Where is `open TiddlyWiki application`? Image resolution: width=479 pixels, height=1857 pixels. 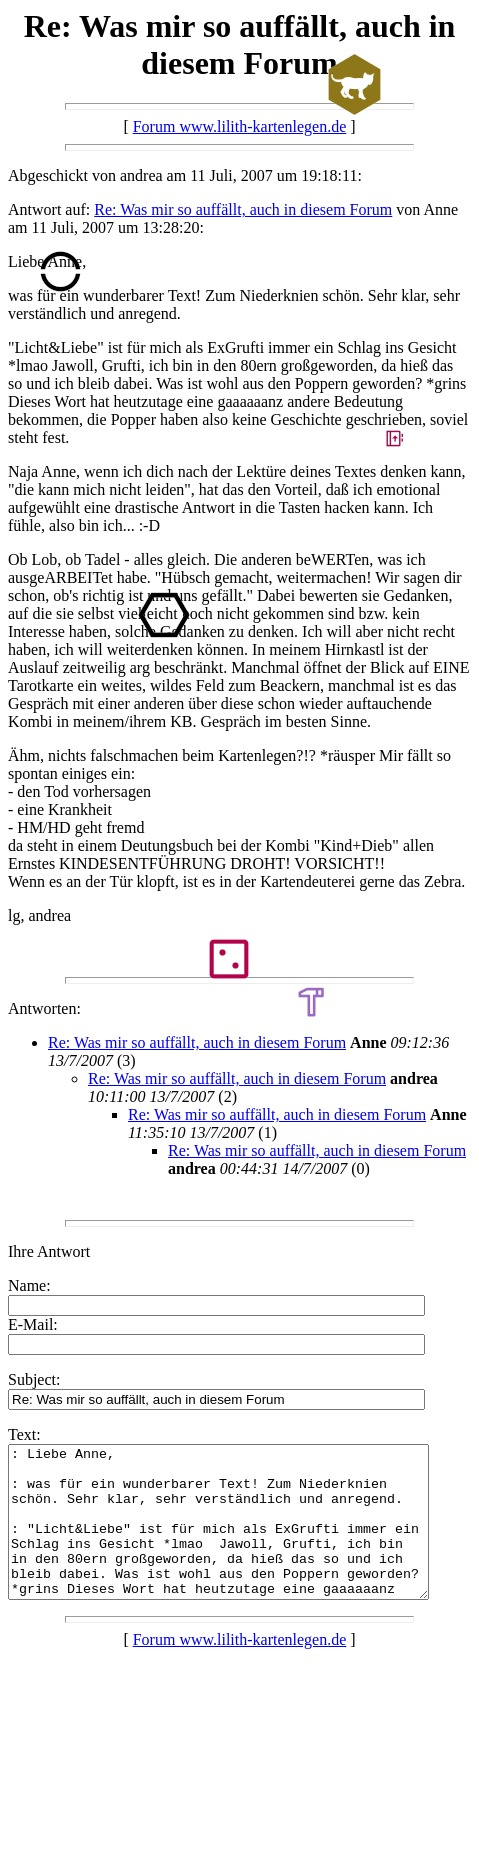 open TiddlyWiki application is located at coordinates (354, 84).